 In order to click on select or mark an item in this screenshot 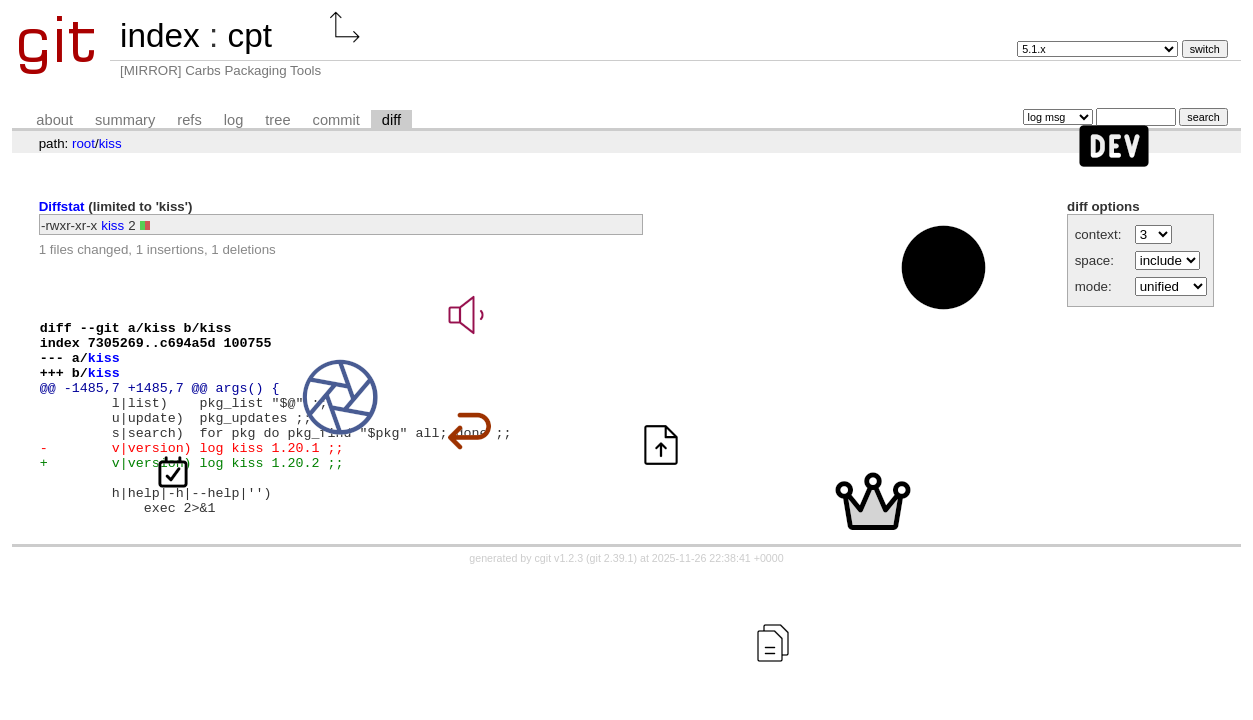, I will do `click(943, 267)`.